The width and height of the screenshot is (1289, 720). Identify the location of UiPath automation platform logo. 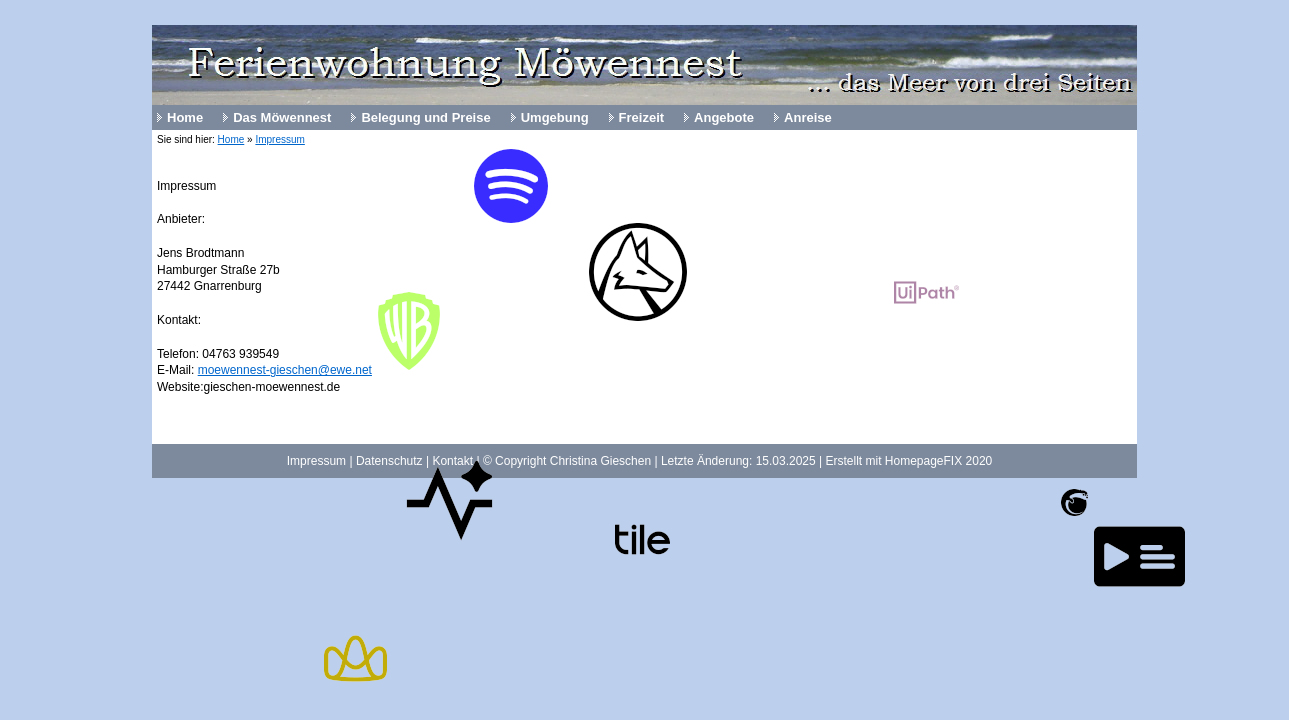
(926, 292).